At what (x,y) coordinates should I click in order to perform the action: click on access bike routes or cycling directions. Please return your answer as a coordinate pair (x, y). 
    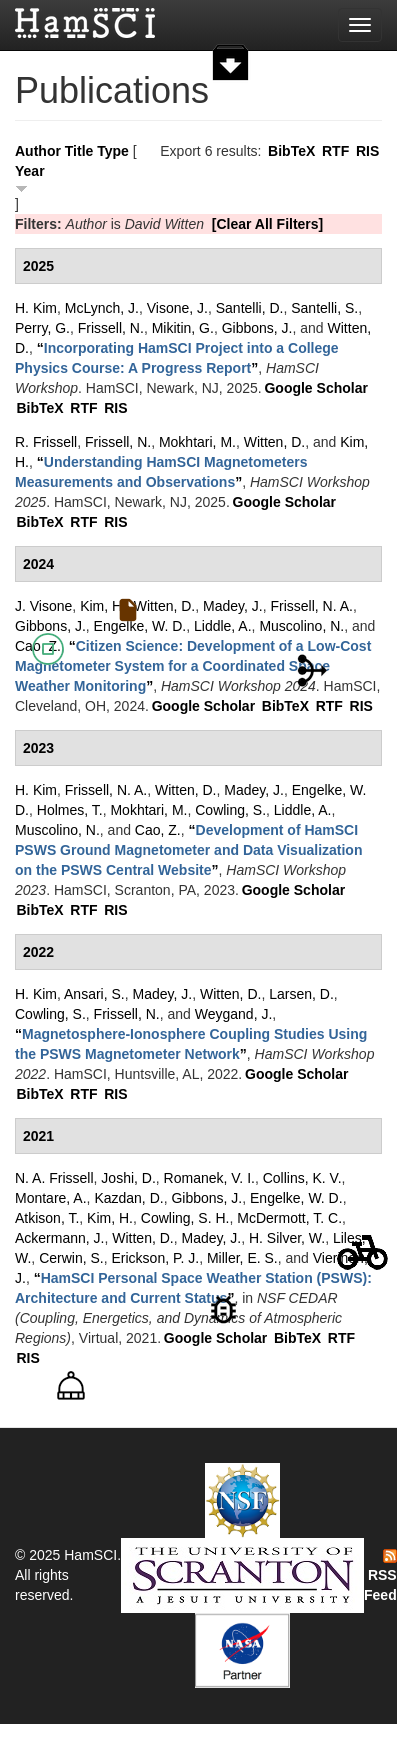
    Looking at the image, I should click on (362, 1252).